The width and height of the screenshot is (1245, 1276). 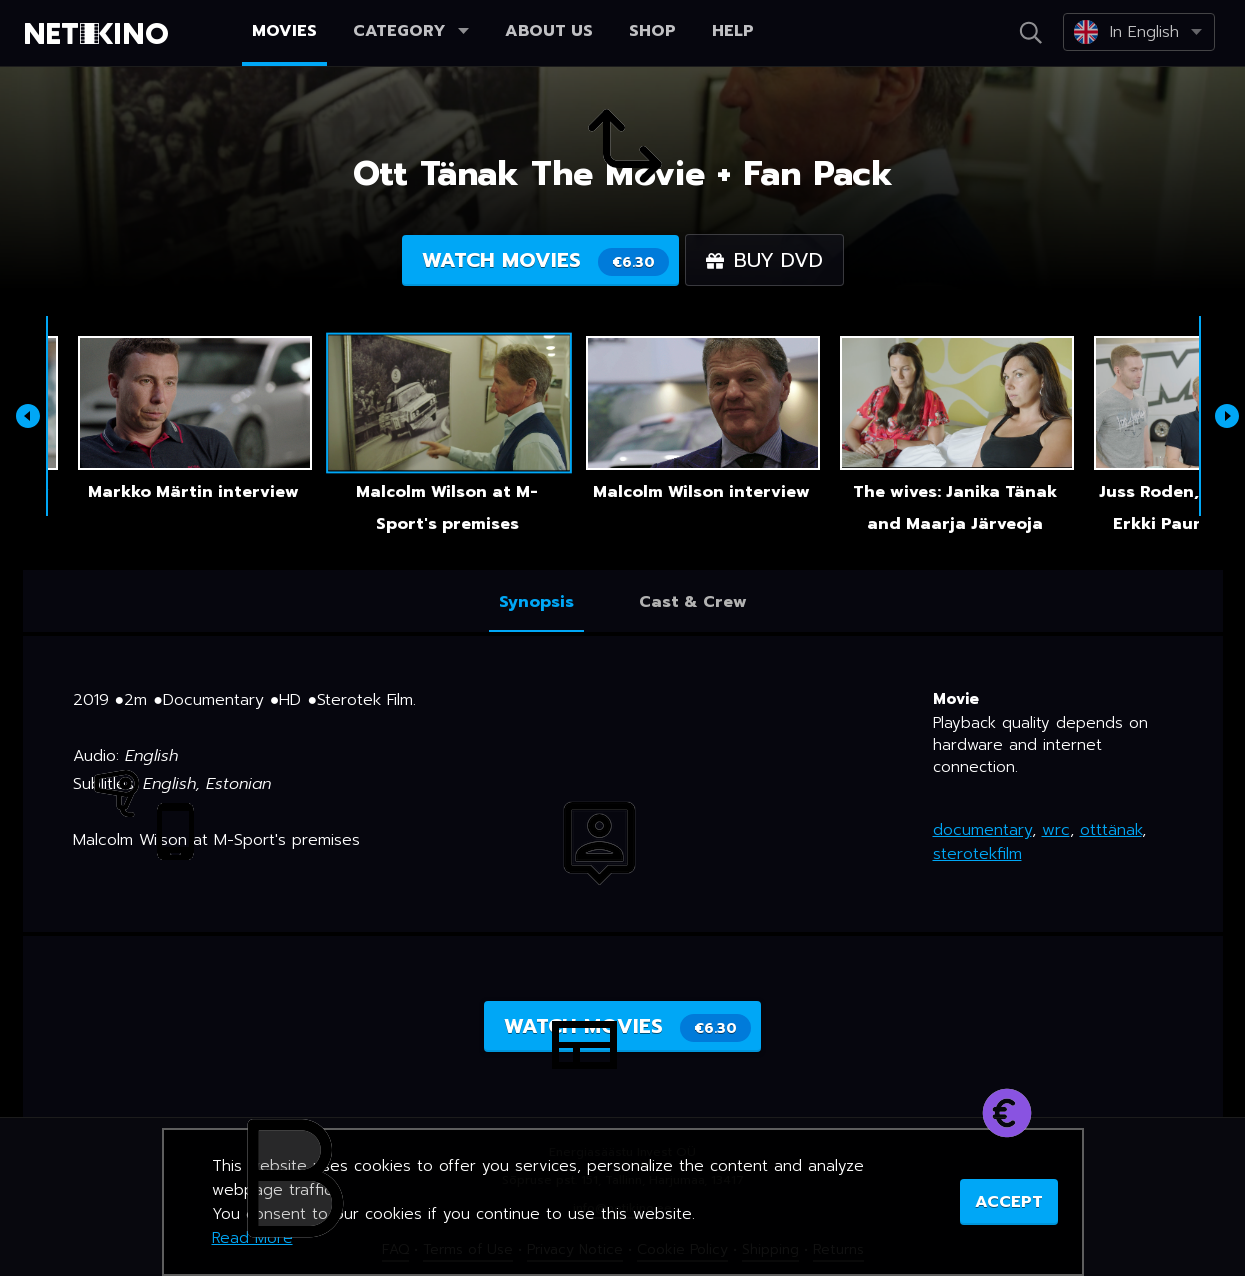 I want to click on view balance in euros, so click(x=1007, y=1113).